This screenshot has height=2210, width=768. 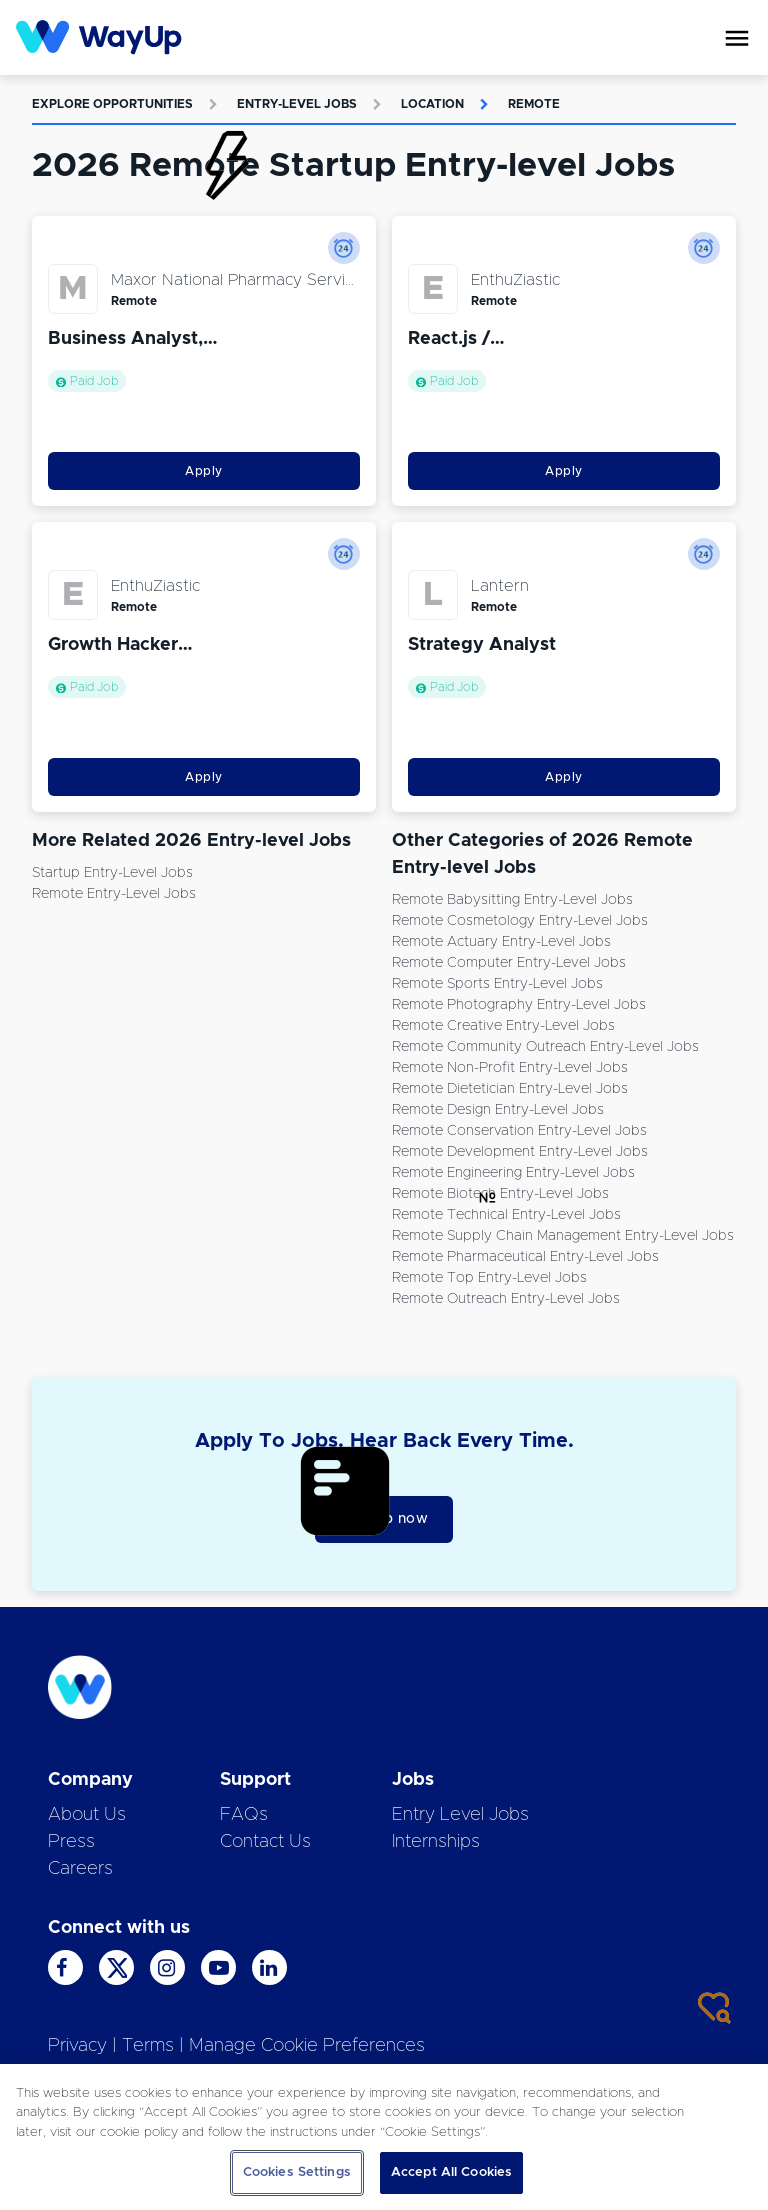 What do you see at coordinates (345, 1491) in the screenshot?
I see `align content to top-left of container` at bounding box center [345, 1491].